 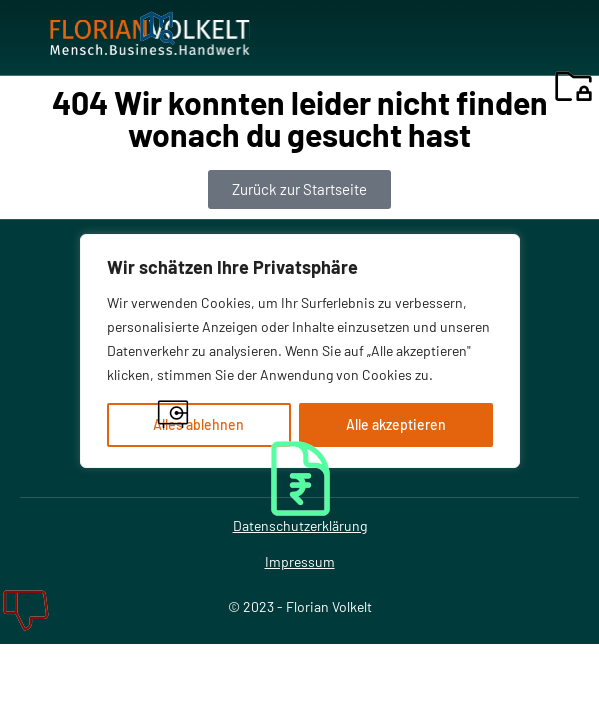 What do you see at coordinates (26, 608) in the screenshot?
I see `dislike or downvote content` at bounding box center [26, 608].